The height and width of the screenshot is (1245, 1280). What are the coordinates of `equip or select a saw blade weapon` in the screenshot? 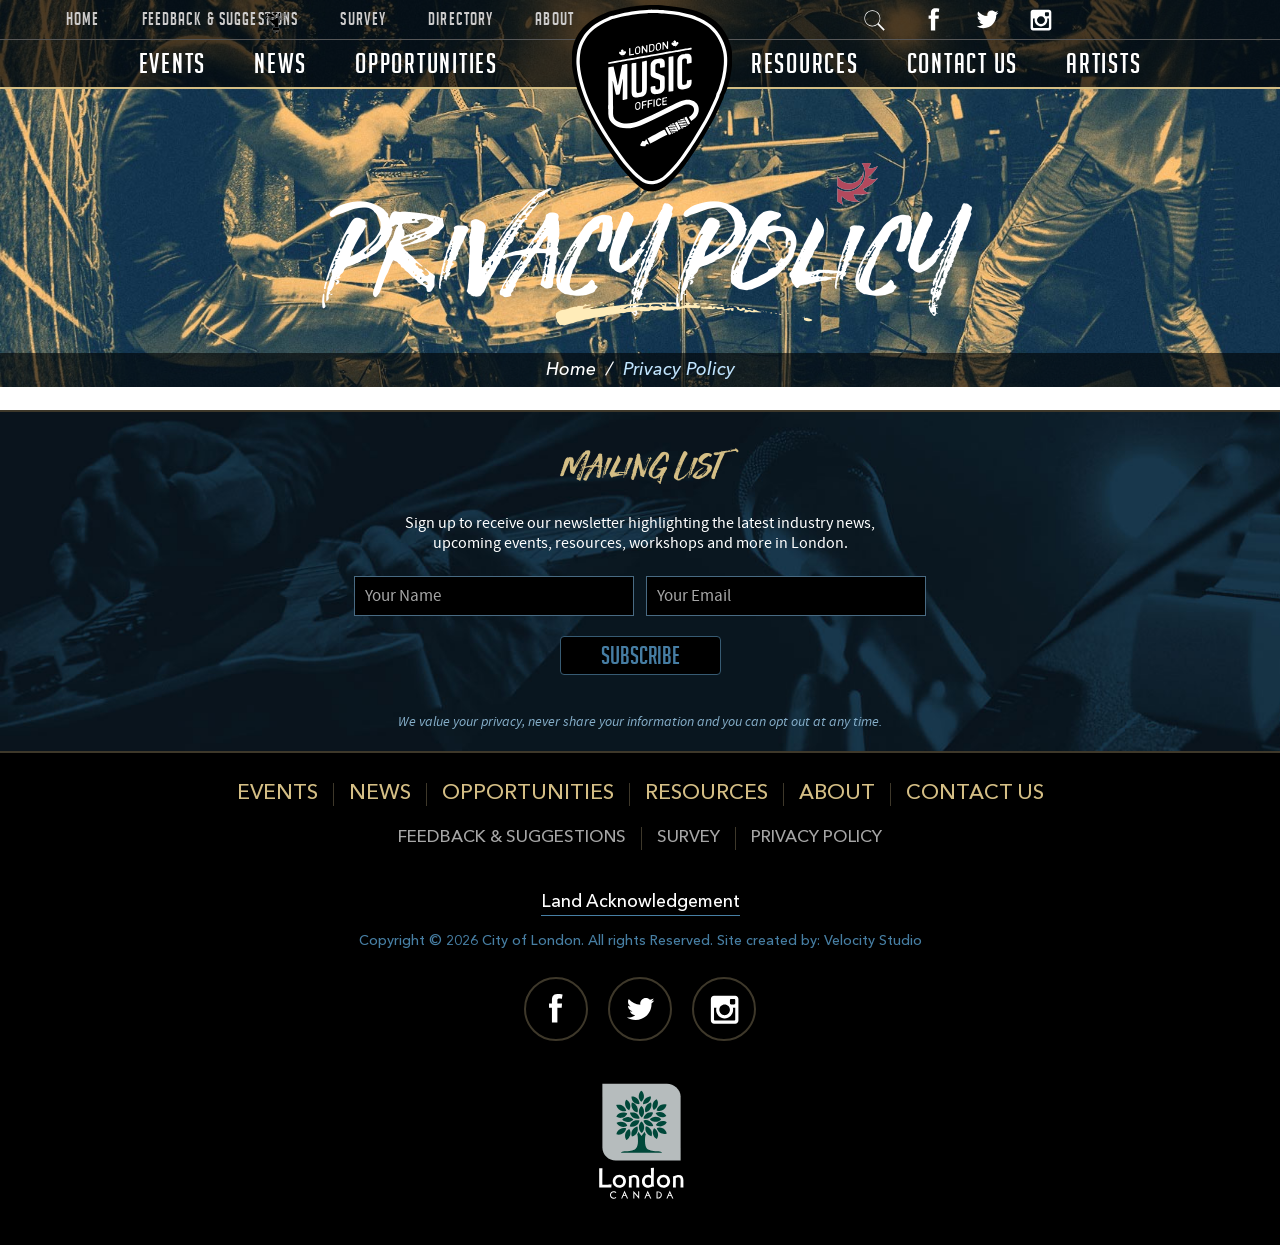 It's located at (858, 184).